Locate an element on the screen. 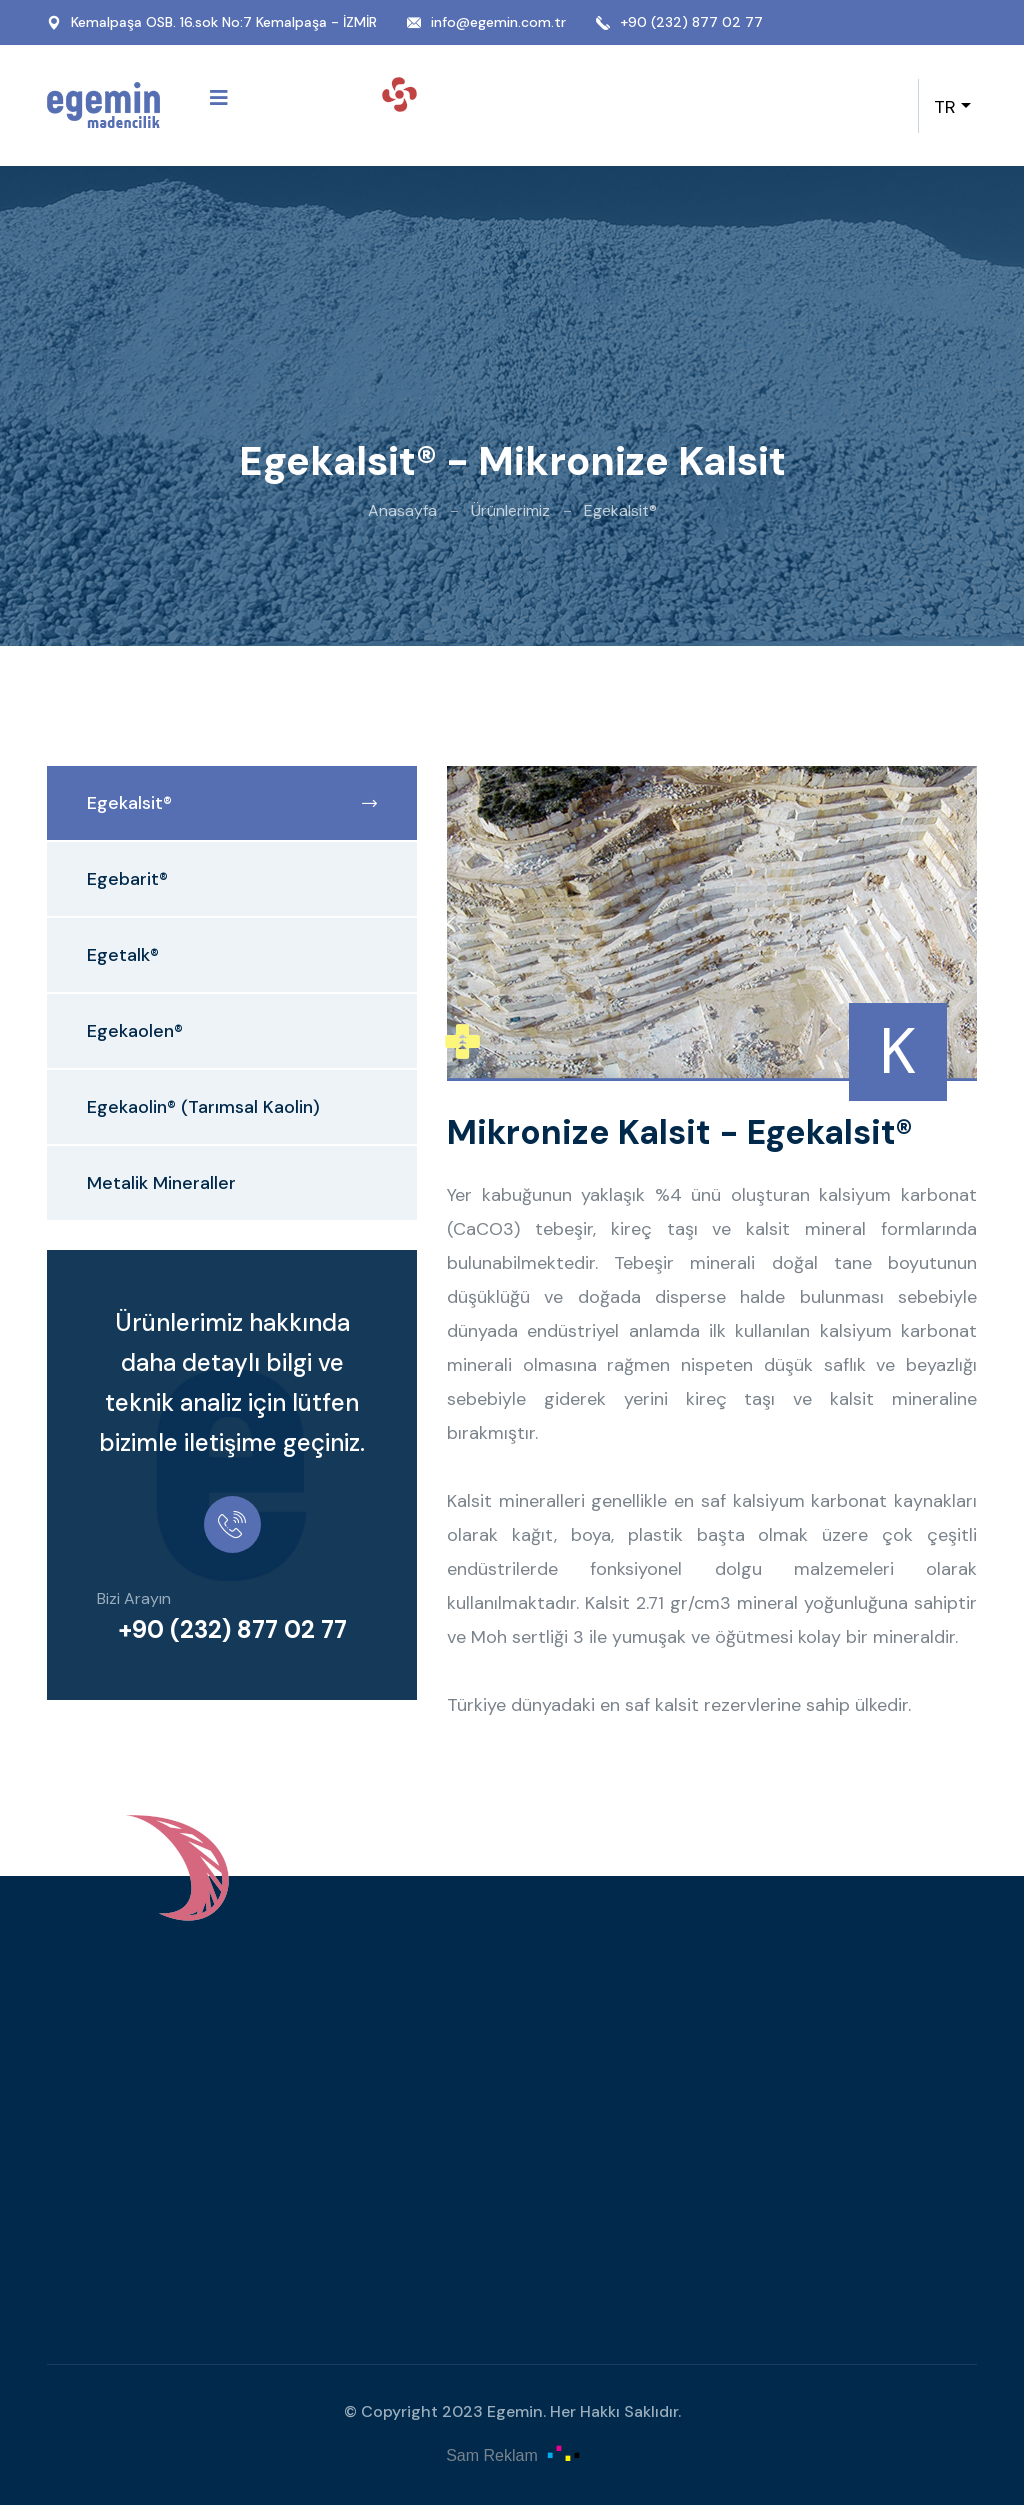 This screenshot has height=2505, width=1024. indicates activity or live status is located at coordinates (399, 94).